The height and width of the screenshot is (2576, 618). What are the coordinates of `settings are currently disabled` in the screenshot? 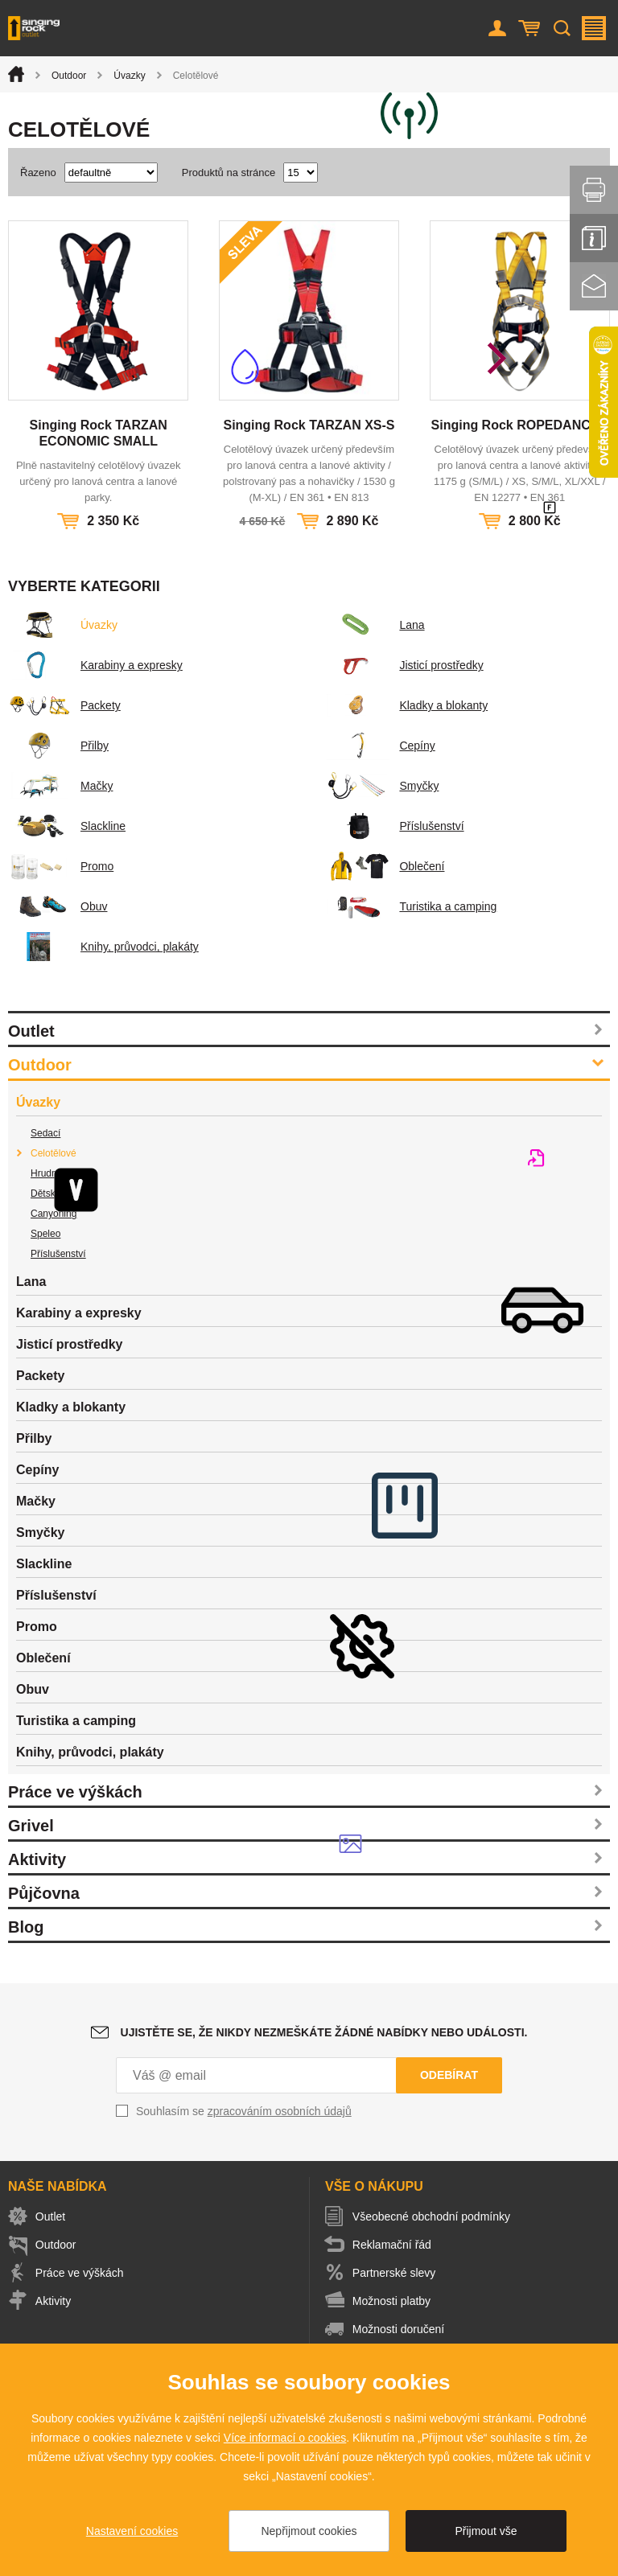 It's located at (362, 1646).